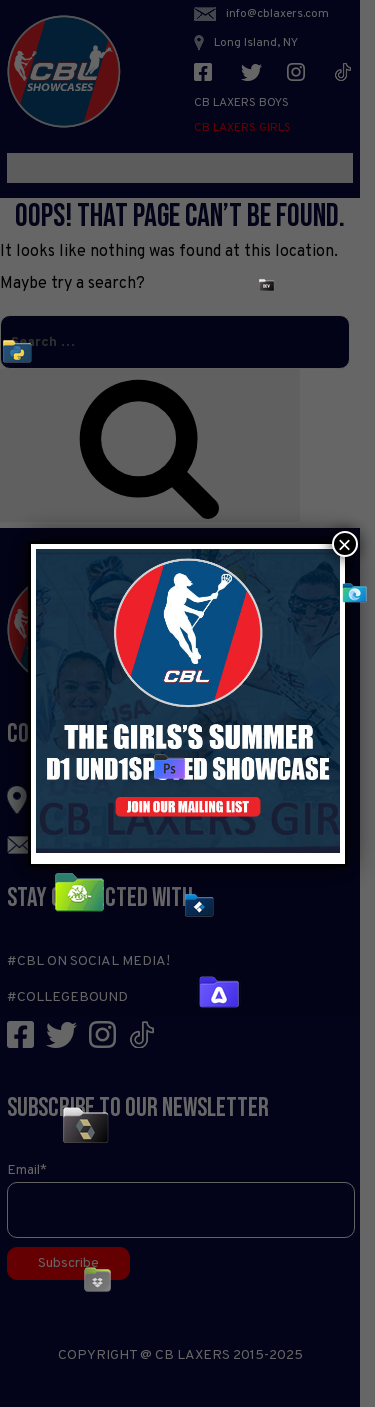 This screenshot has width=375, height=1407. What do you see at coordinates (97, 1279) in the screenshot?
I see `open your dropbox folder` at bounding box center [97, 1279].